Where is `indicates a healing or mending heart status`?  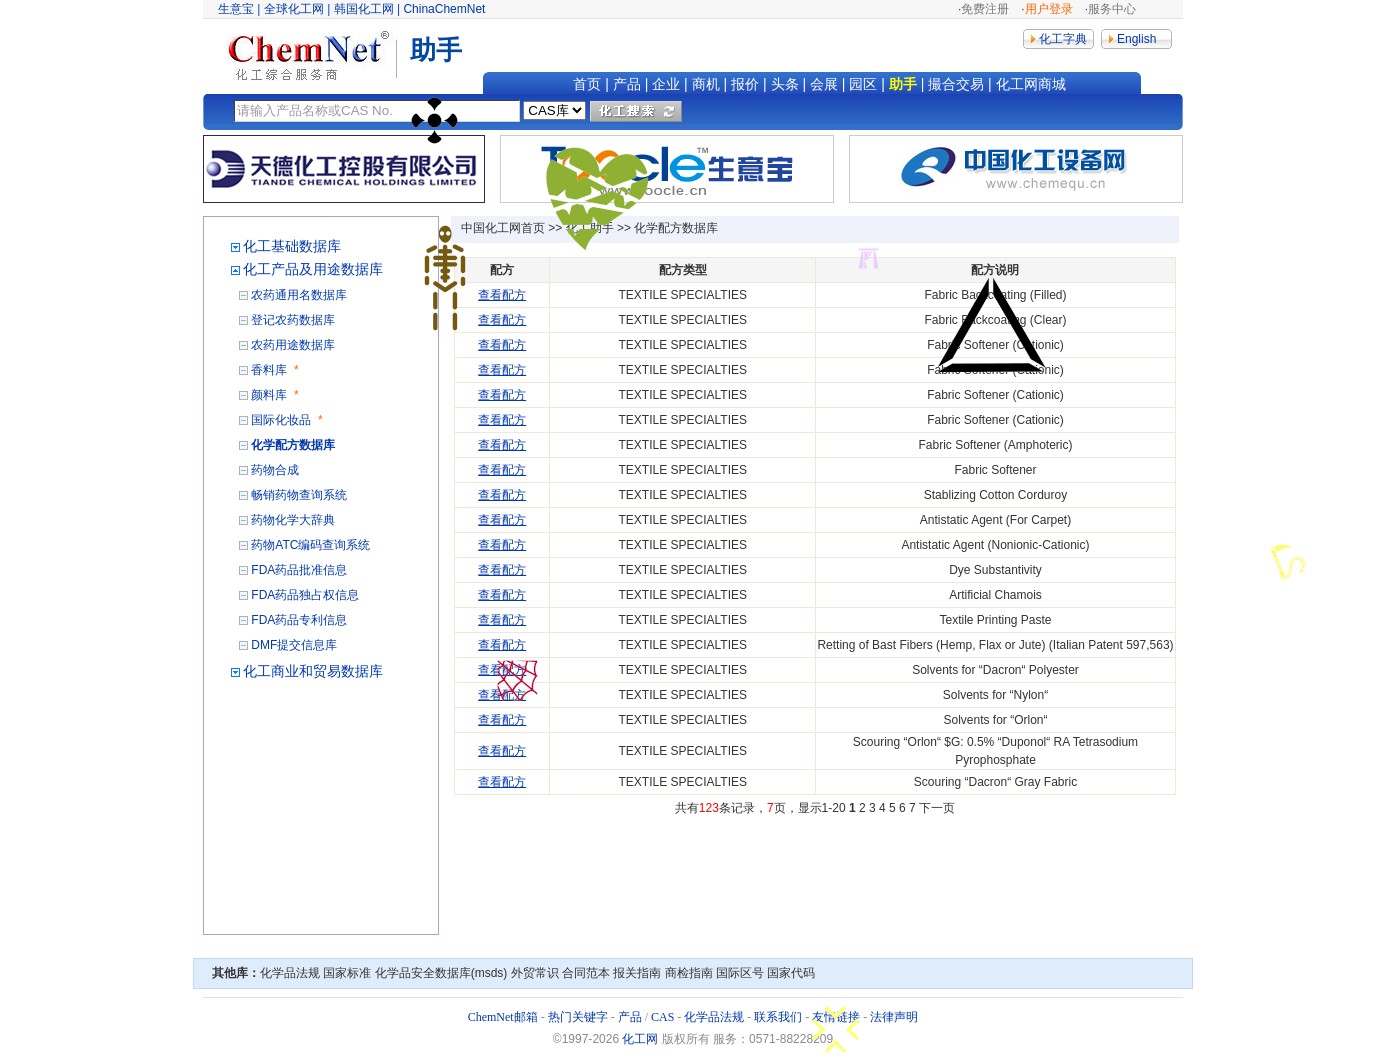 indicates a healing or mending heart status is located at coordinates (597, 199).